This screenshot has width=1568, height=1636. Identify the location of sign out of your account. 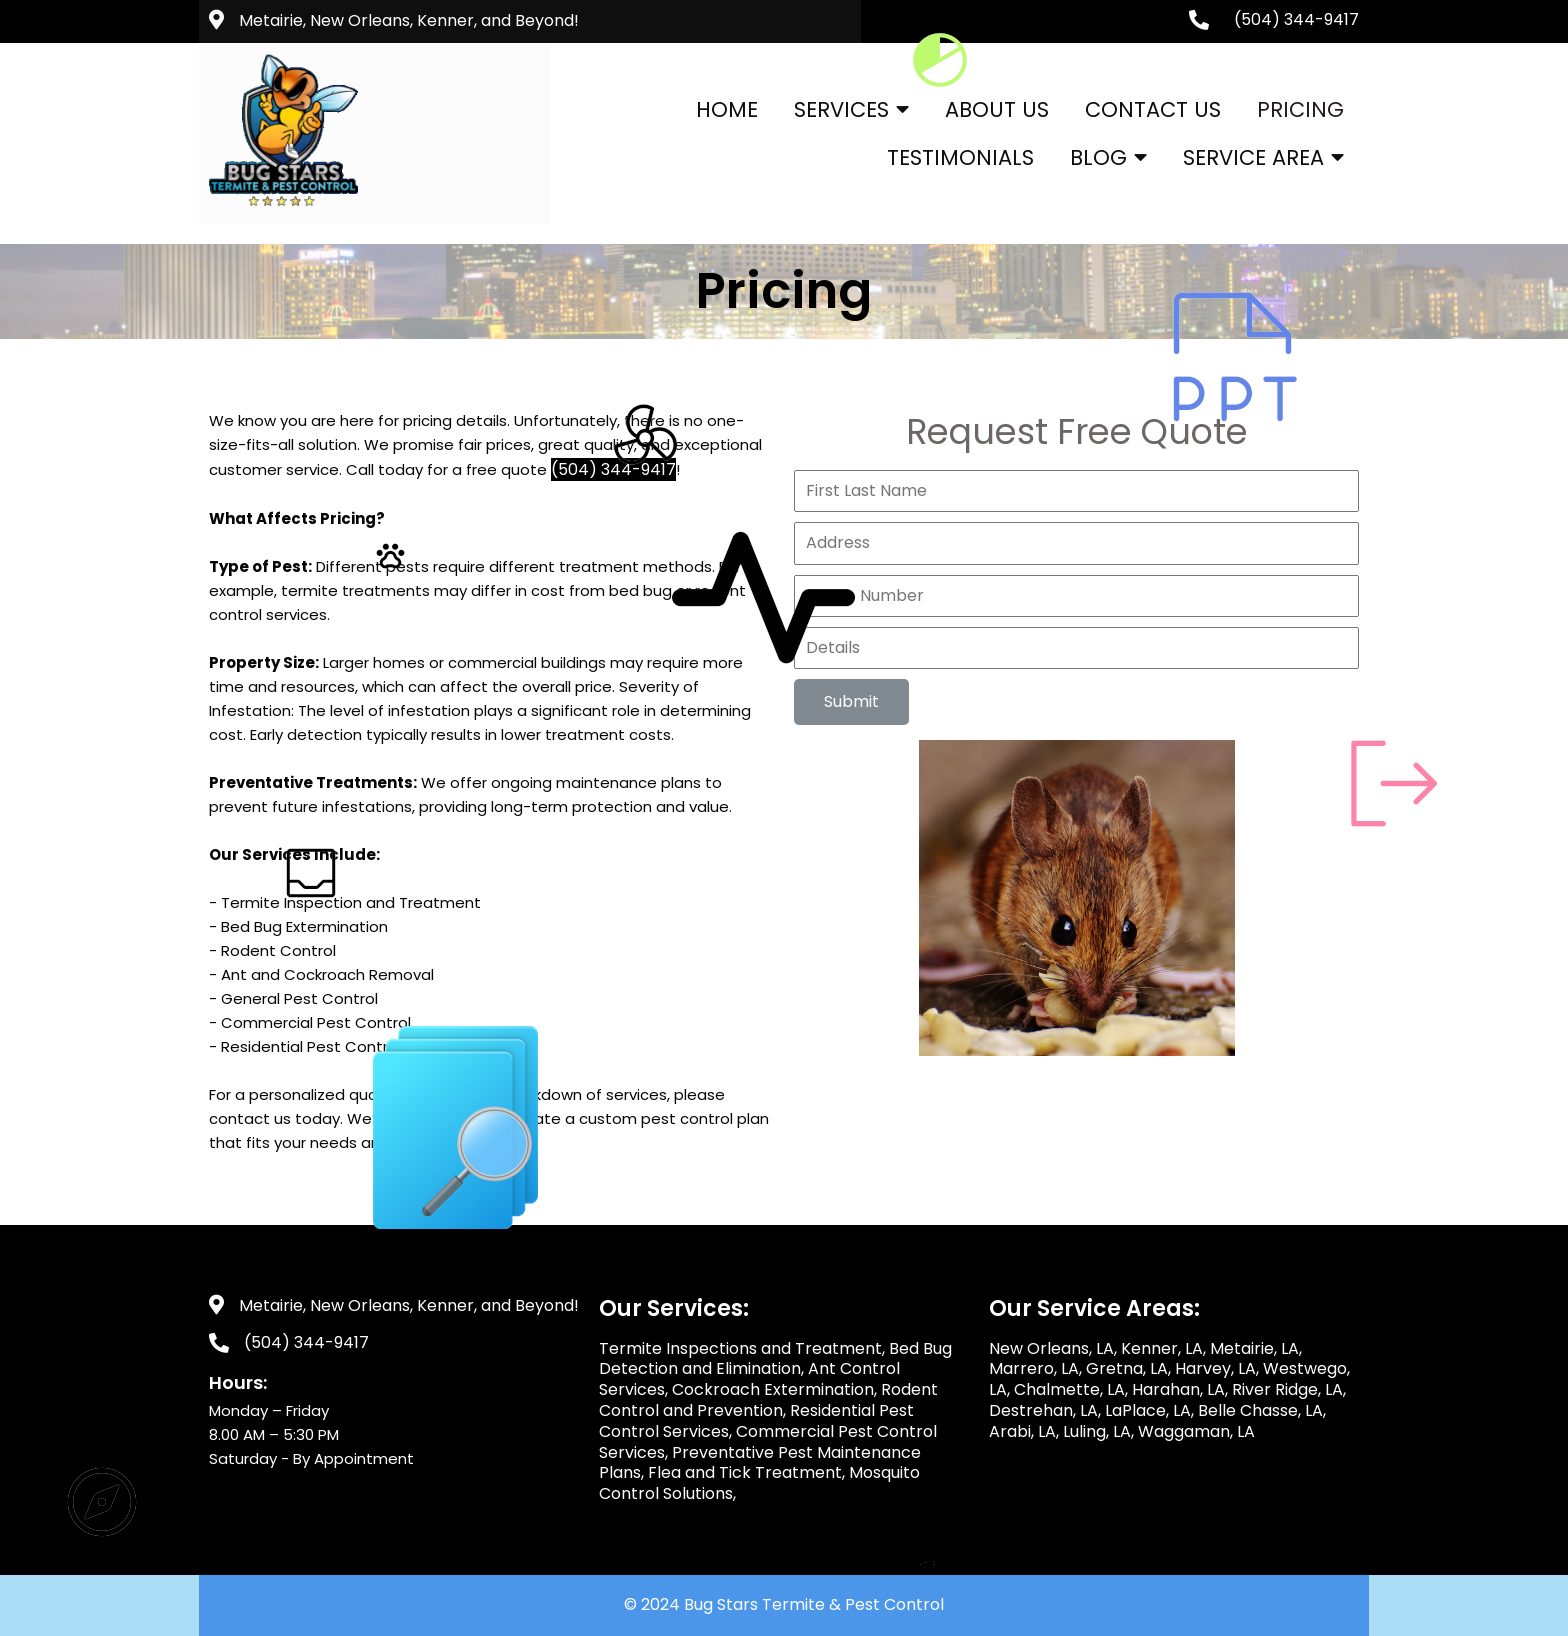
(1390, 783).